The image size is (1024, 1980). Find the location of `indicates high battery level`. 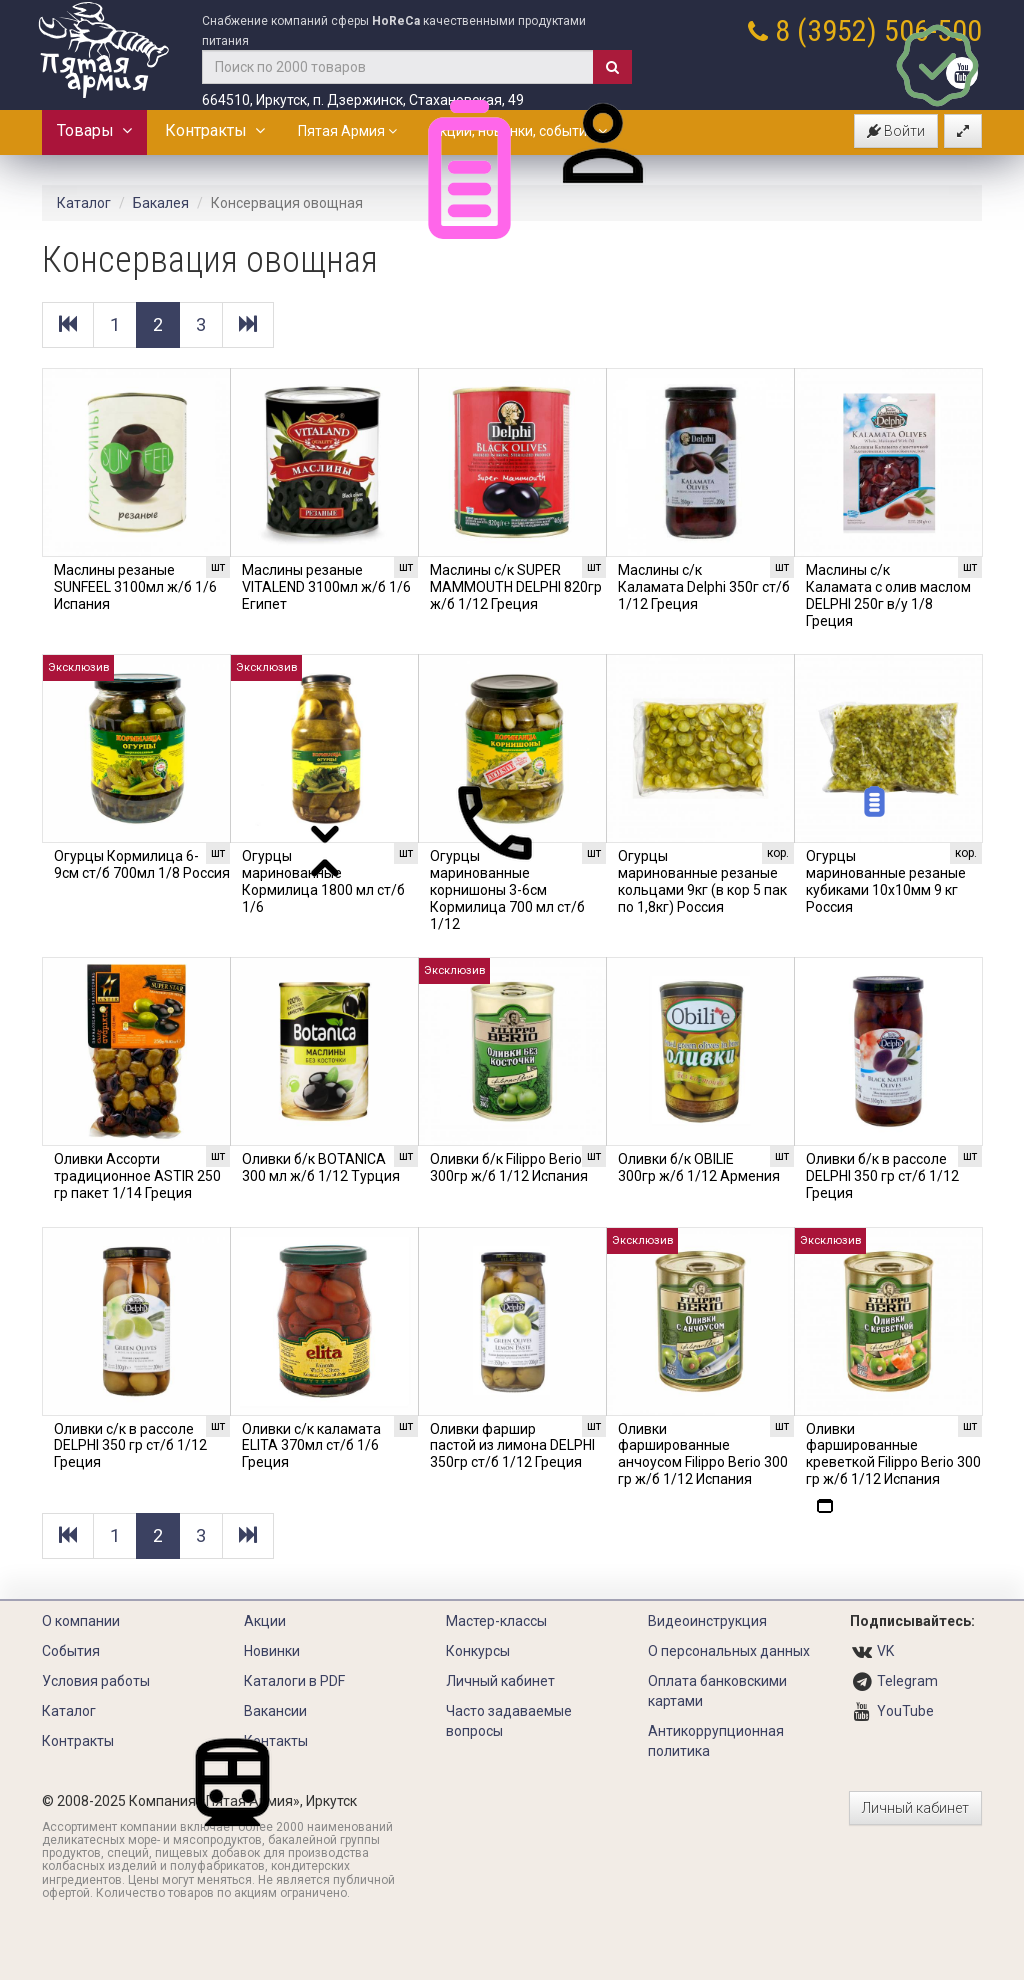

indicates high battery level is located at coordinates (469, 169).